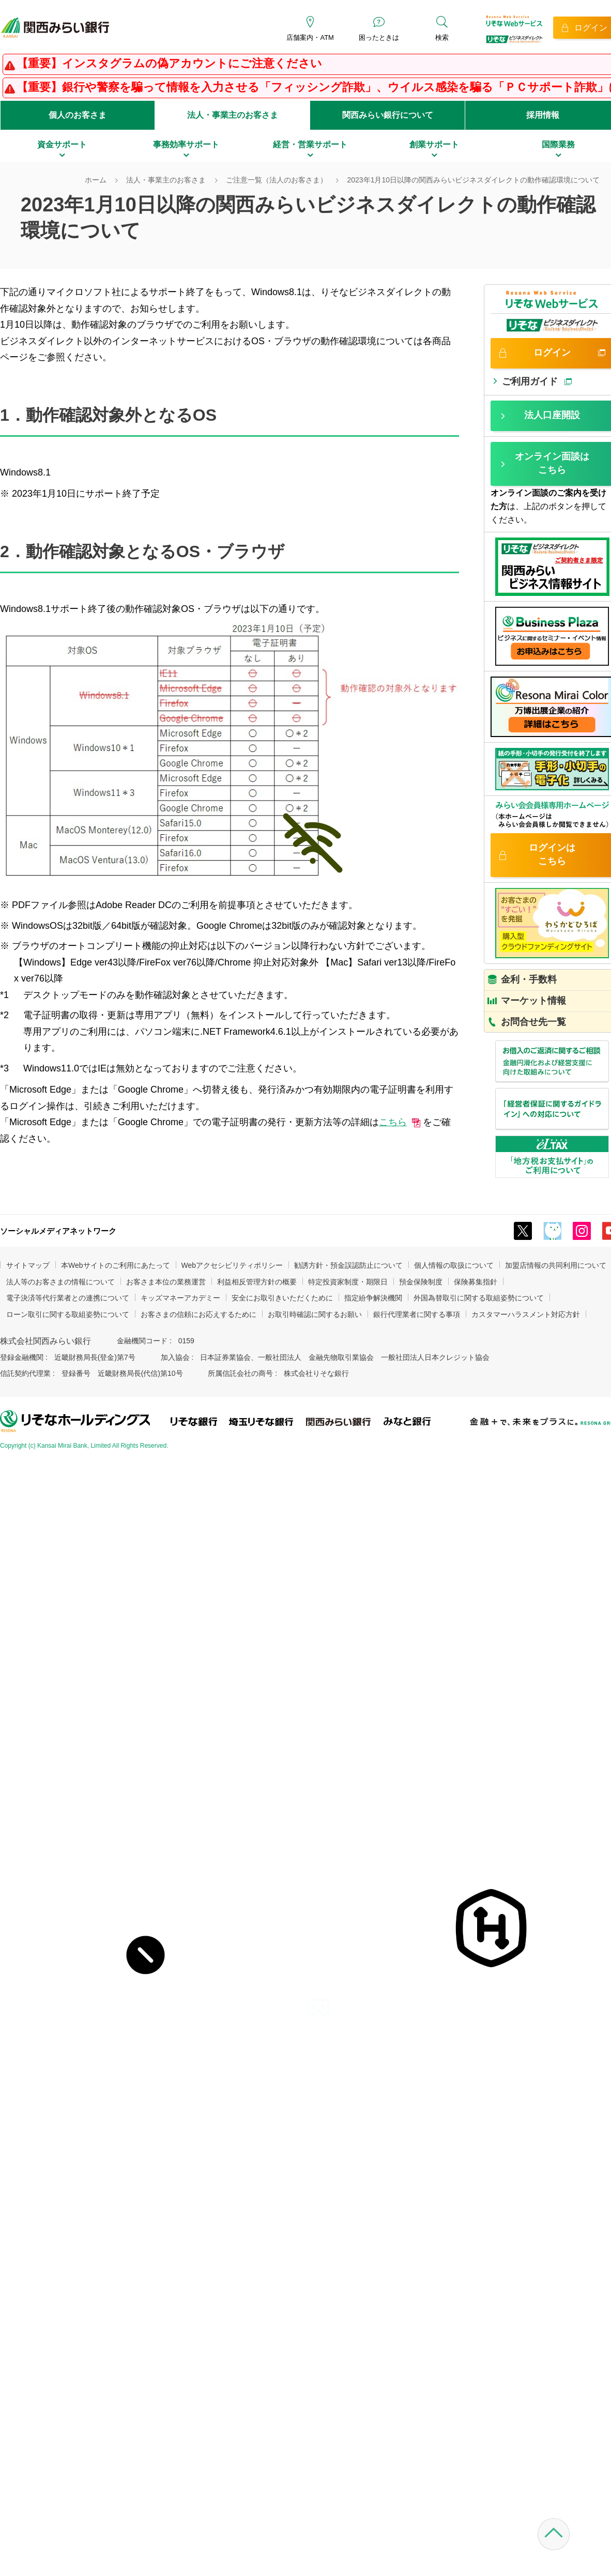 Image resolution: width=611 pixels, height=2576 pixels. What do you see at coordinates (145, 1955) in the screenshot?
I see `indicates a prohibited or forbidden action` at bounding box center [145, 1955].